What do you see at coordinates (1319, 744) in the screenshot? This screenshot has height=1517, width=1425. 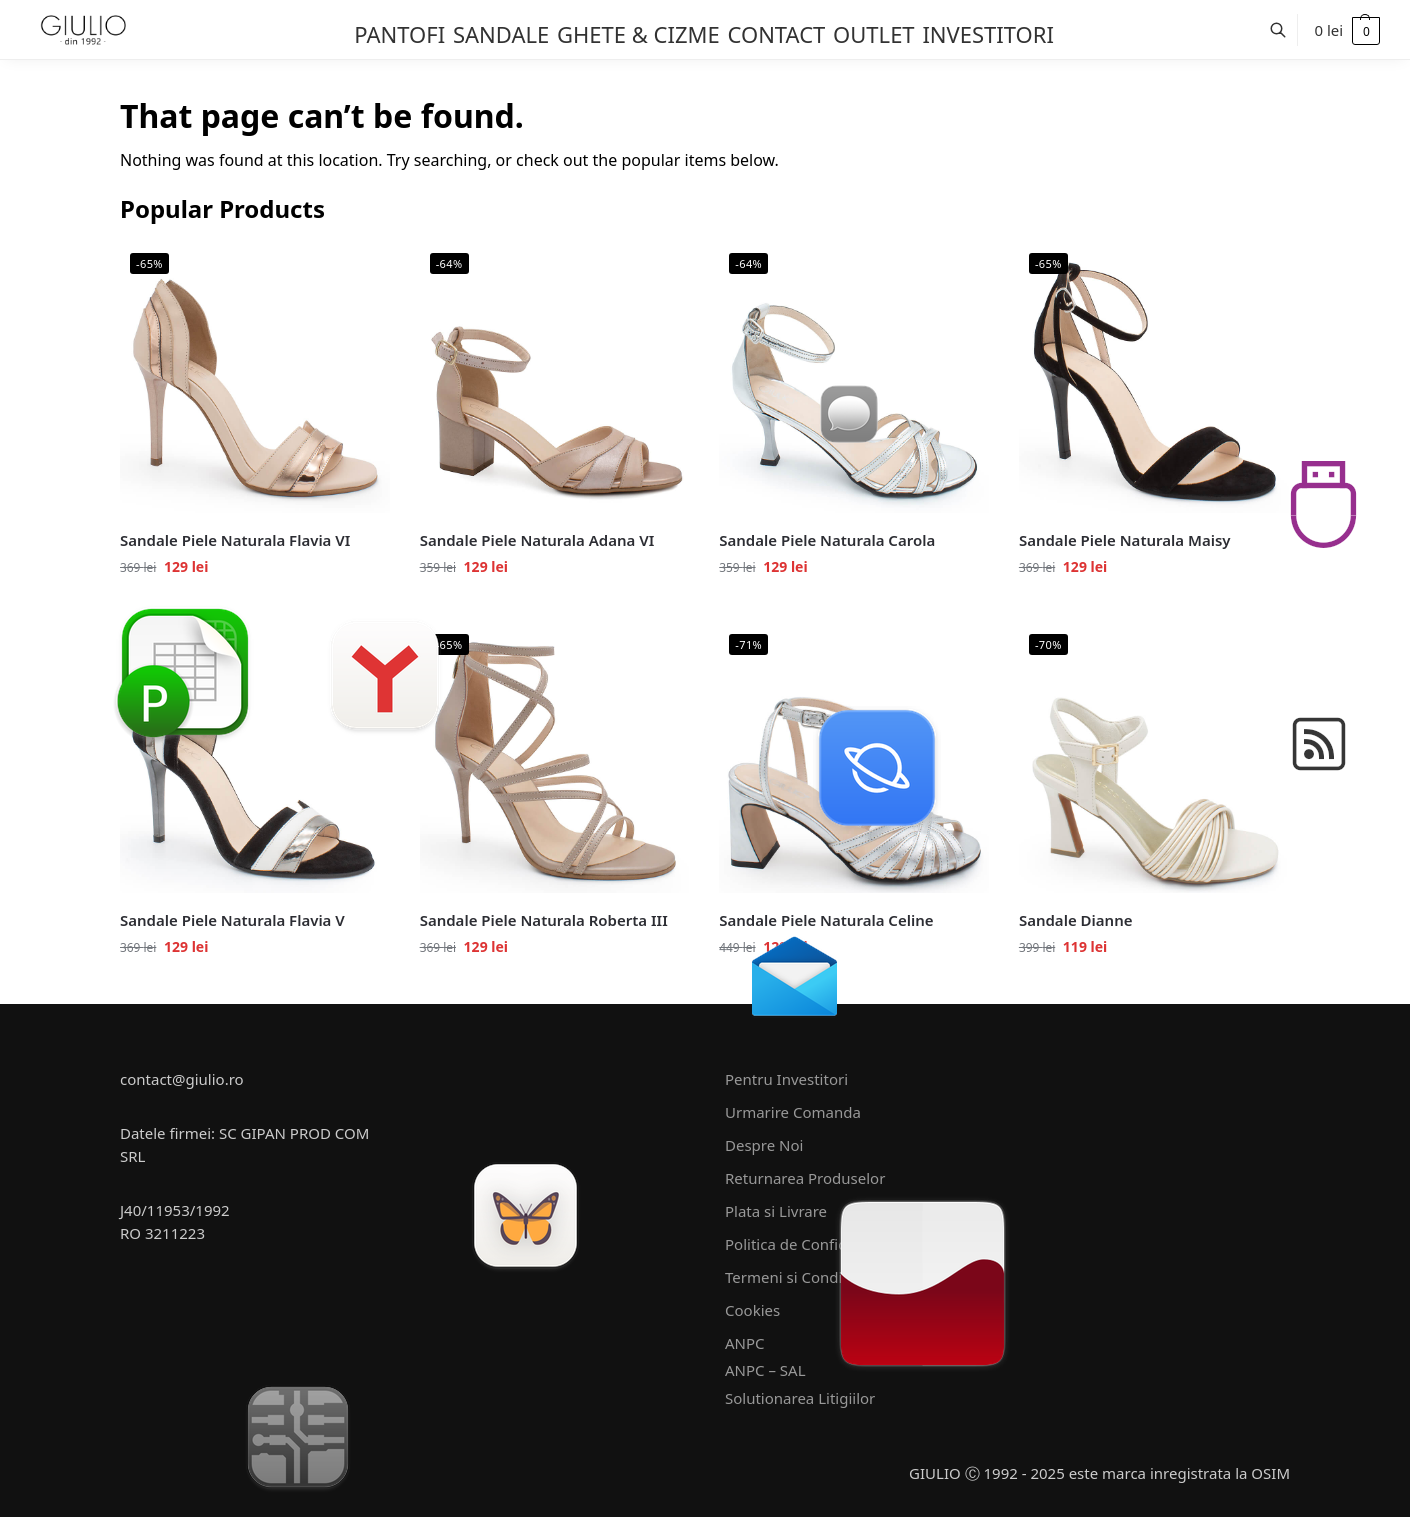 I see `access RSS feed reader` at bounding box center [1319, 744].